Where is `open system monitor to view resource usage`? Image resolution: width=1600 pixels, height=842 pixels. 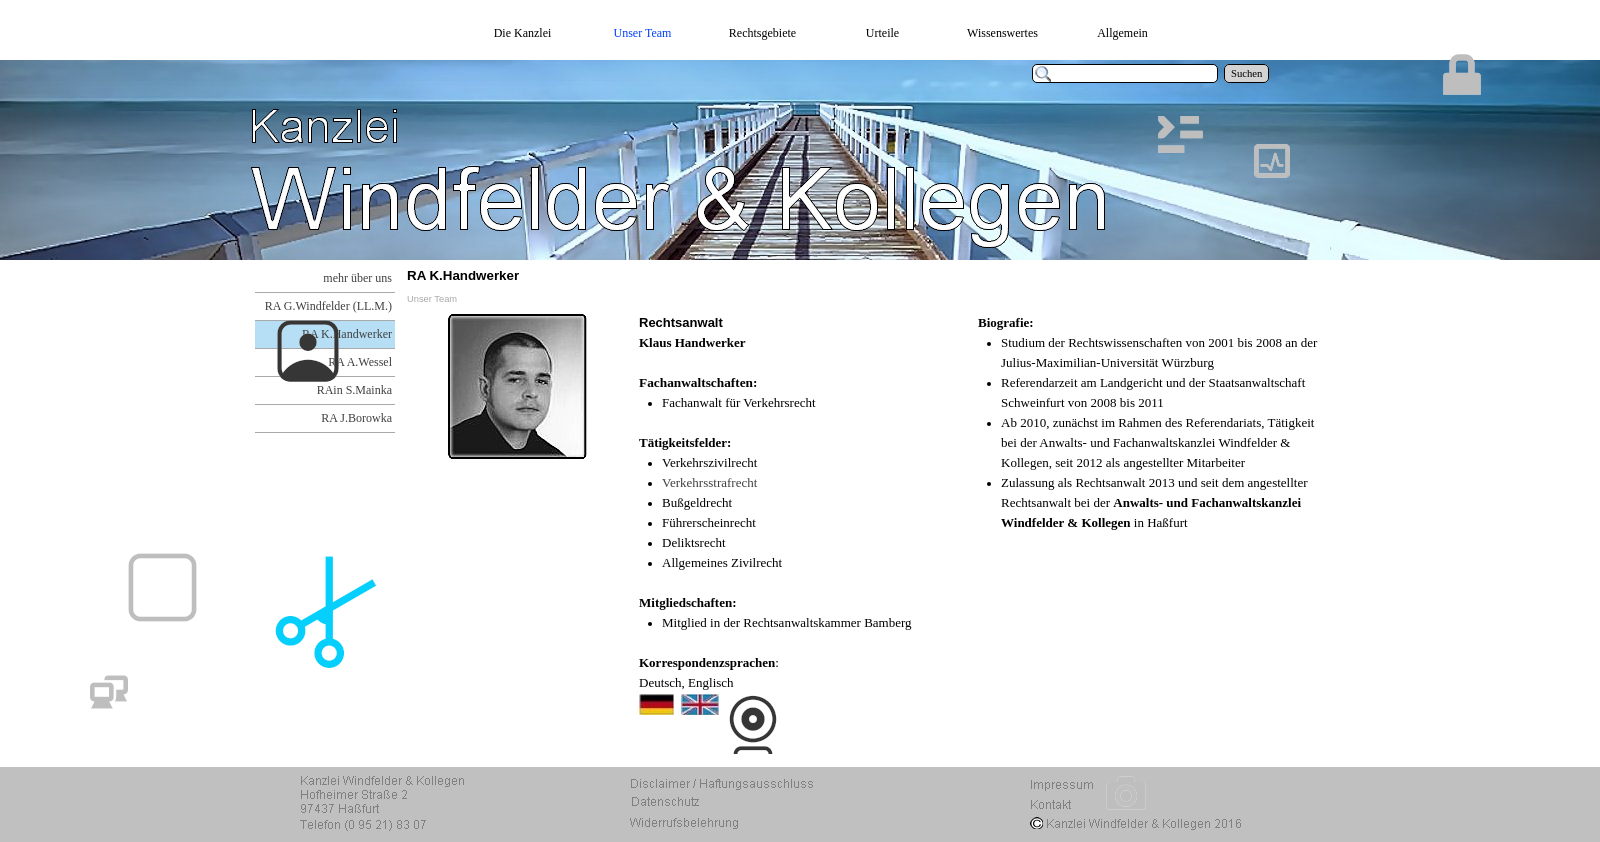
open system monitor to view resource usage is located at coordinates (1272, 162).